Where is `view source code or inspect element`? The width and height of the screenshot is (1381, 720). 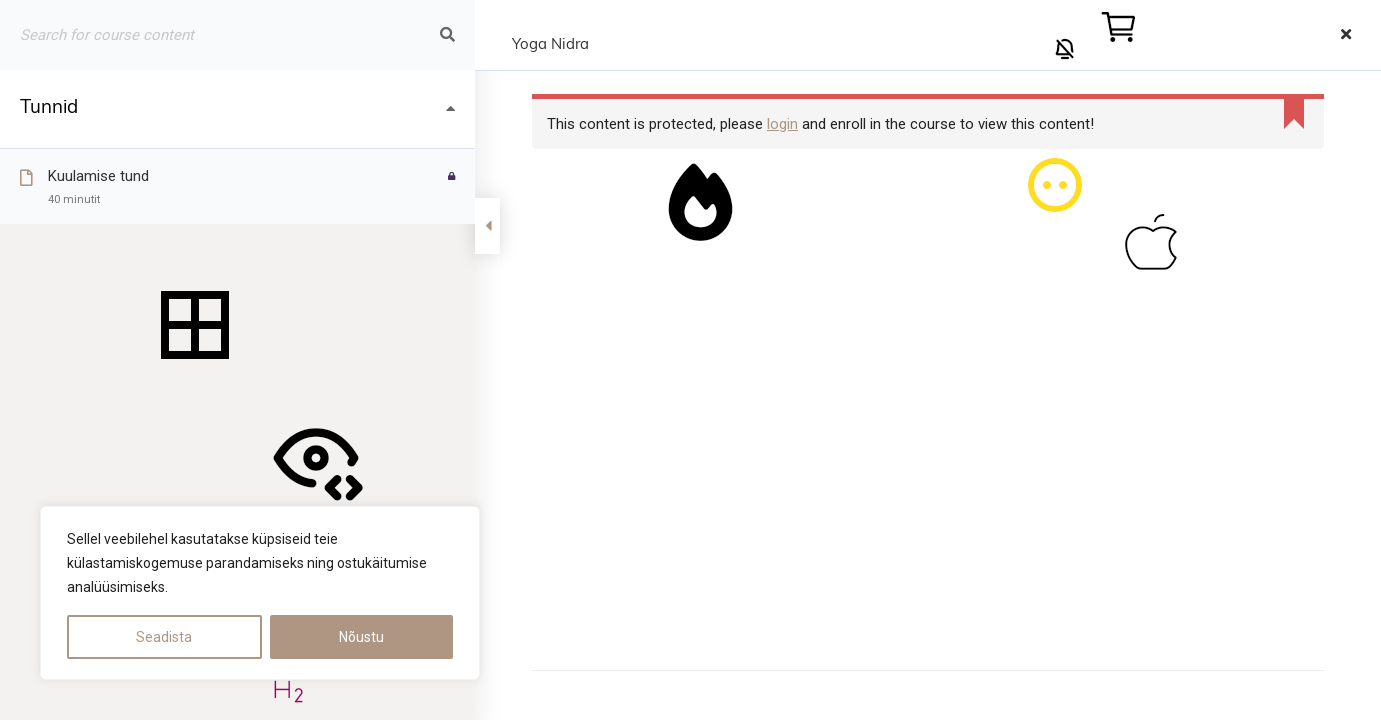 view source code or inspect element is located at coordinates (316, 458).